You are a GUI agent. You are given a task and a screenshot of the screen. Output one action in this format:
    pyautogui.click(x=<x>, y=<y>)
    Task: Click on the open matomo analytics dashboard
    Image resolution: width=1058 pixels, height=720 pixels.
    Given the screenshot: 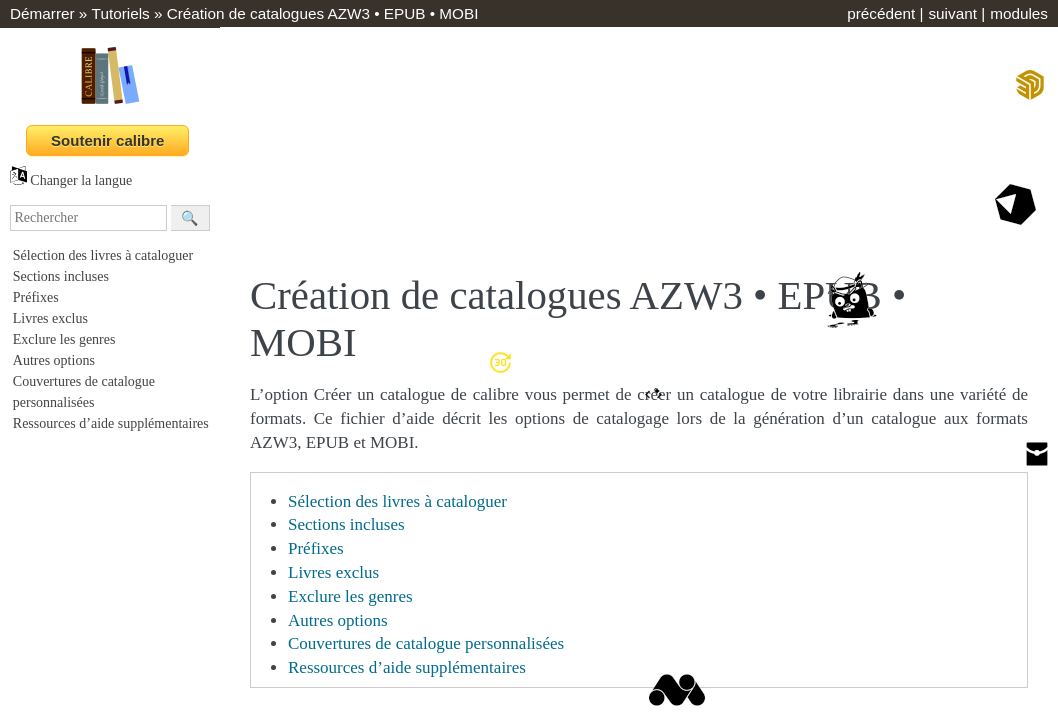 What is the action you would take?
    pyautogui.click(x=677, y=690)
    